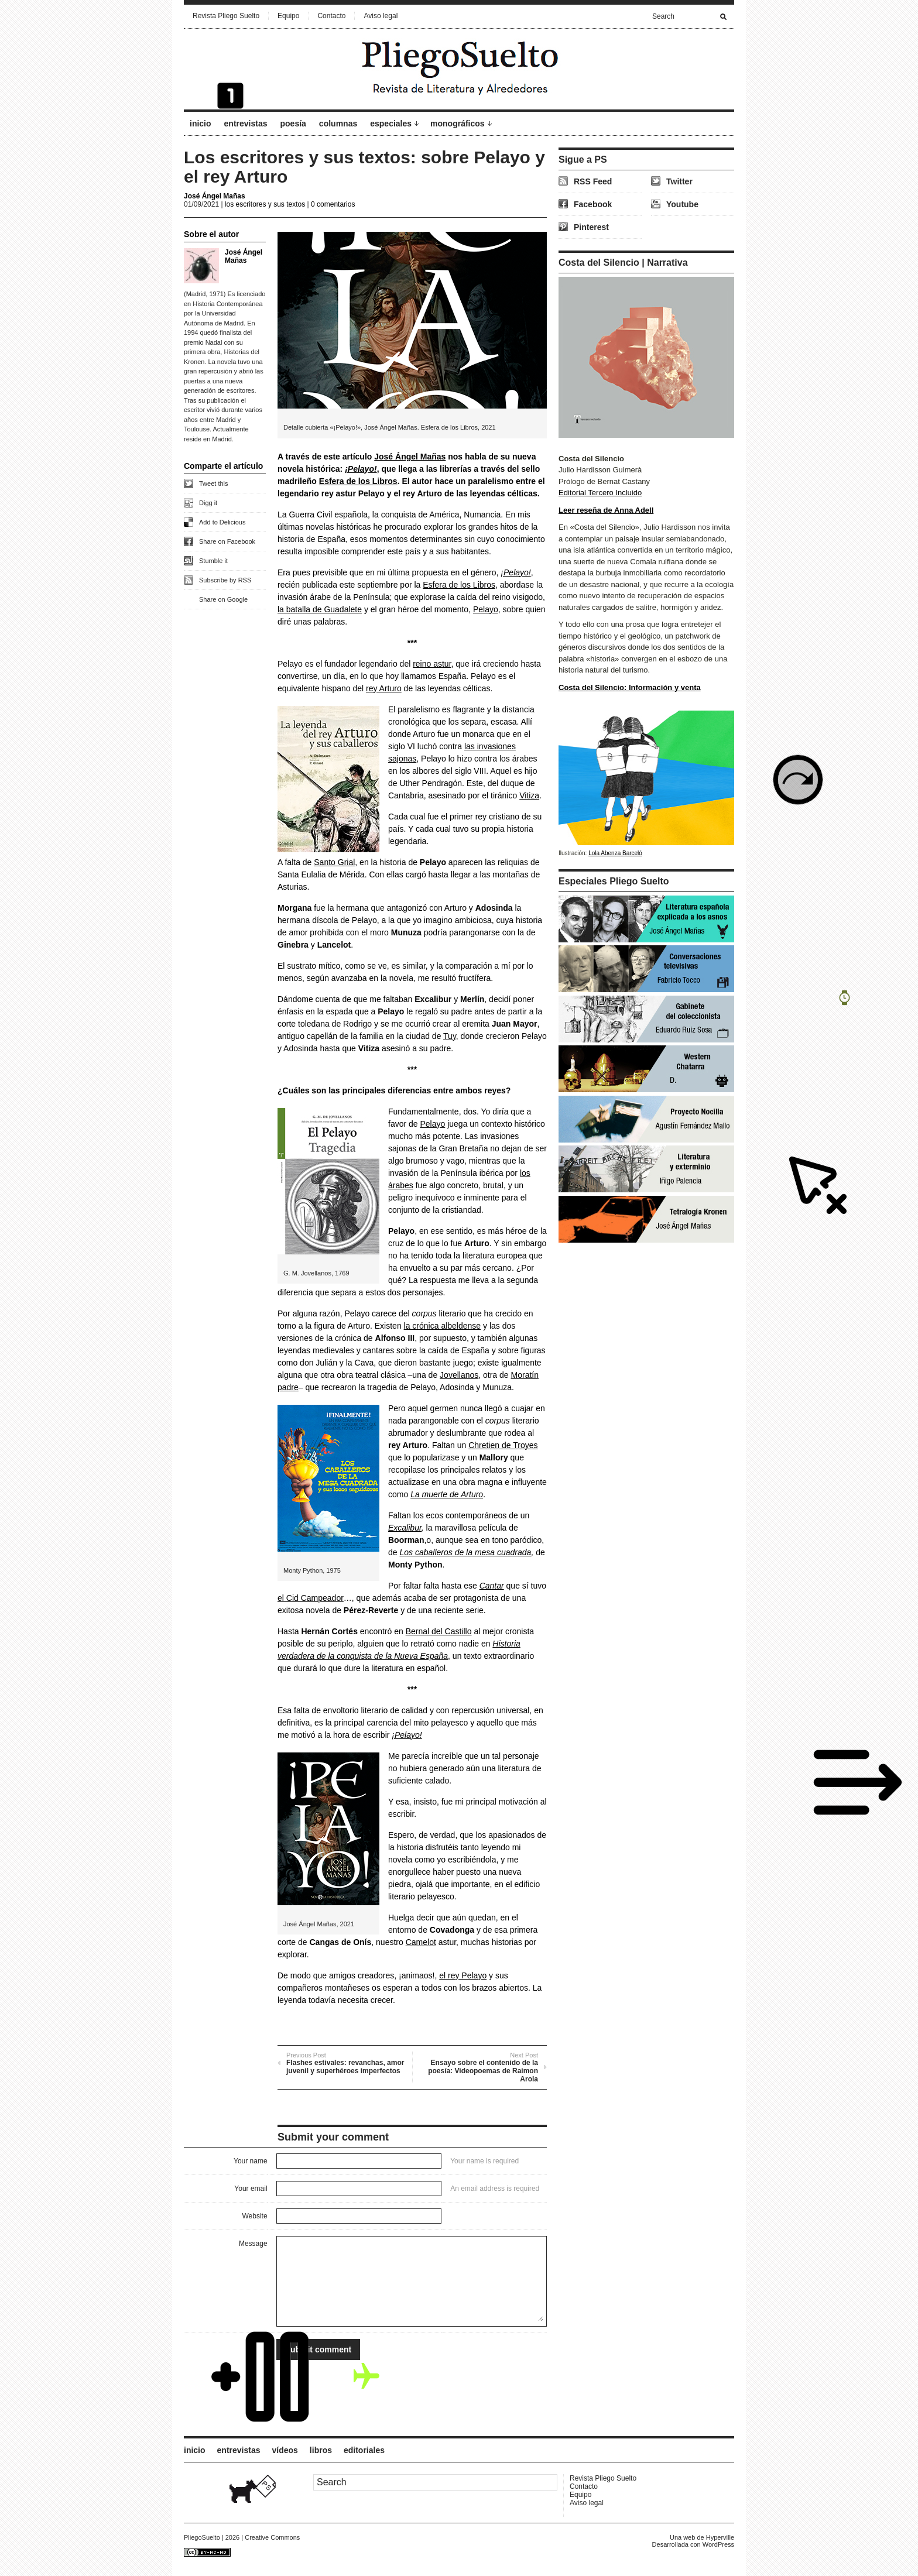  Describe the element at coordinates (844, 997) in the screenshot. I see `view or manage watch mode for file changes` at that location.